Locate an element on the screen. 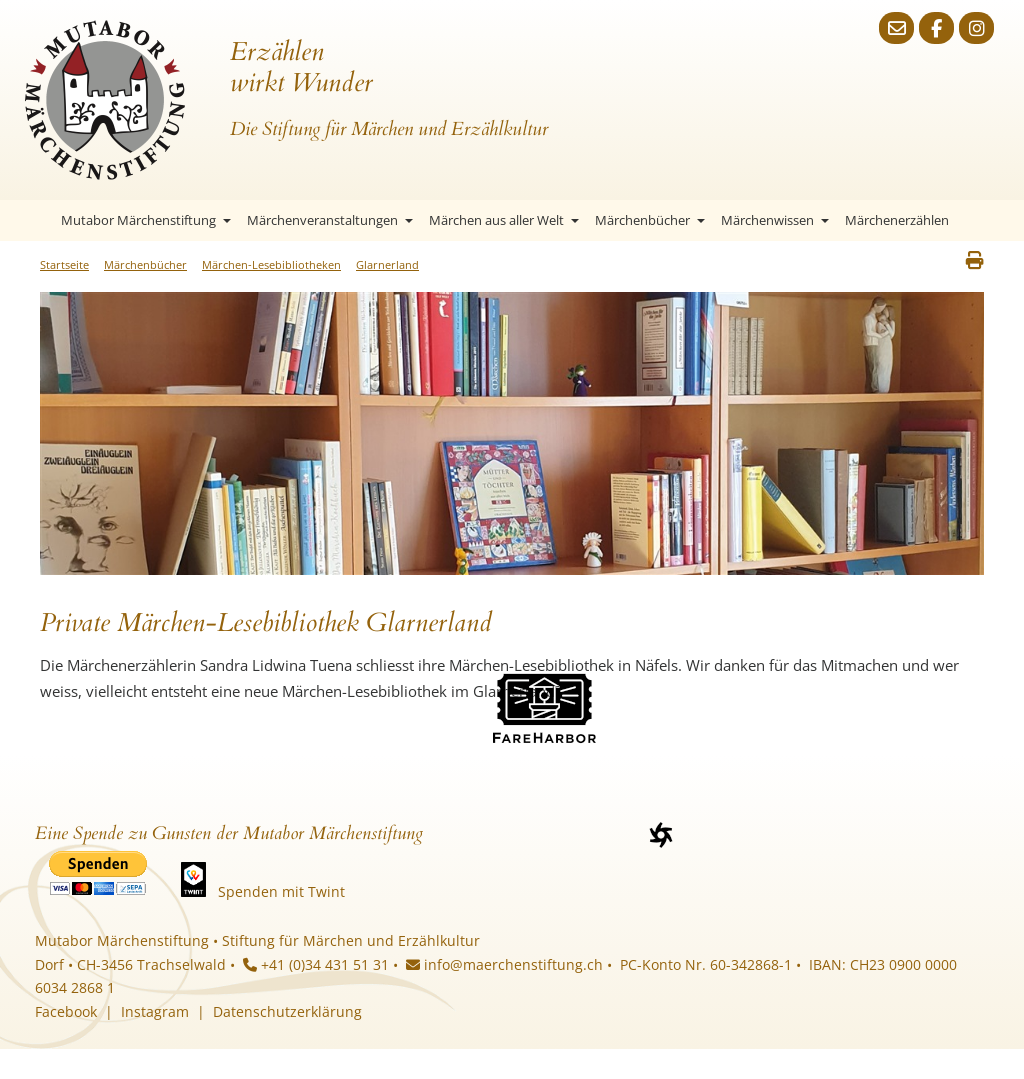 This screenshot has height=1079, width=1024. access FareHarbor booking services is located at coordinates (544, 708).